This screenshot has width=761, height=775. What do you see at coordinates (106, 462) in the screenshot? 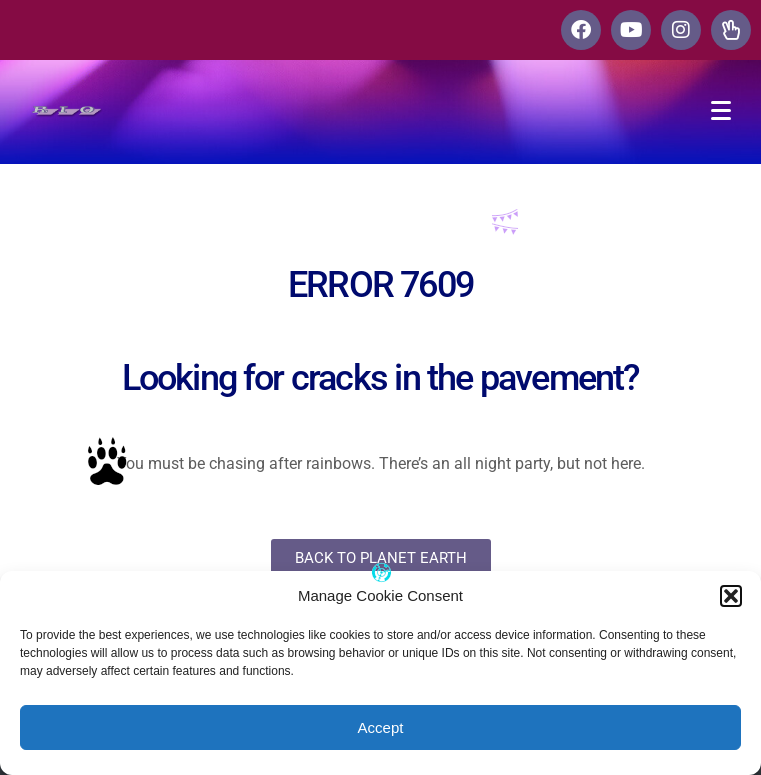
I see `access pet-related features or settings` at bounding box center [106, 462].